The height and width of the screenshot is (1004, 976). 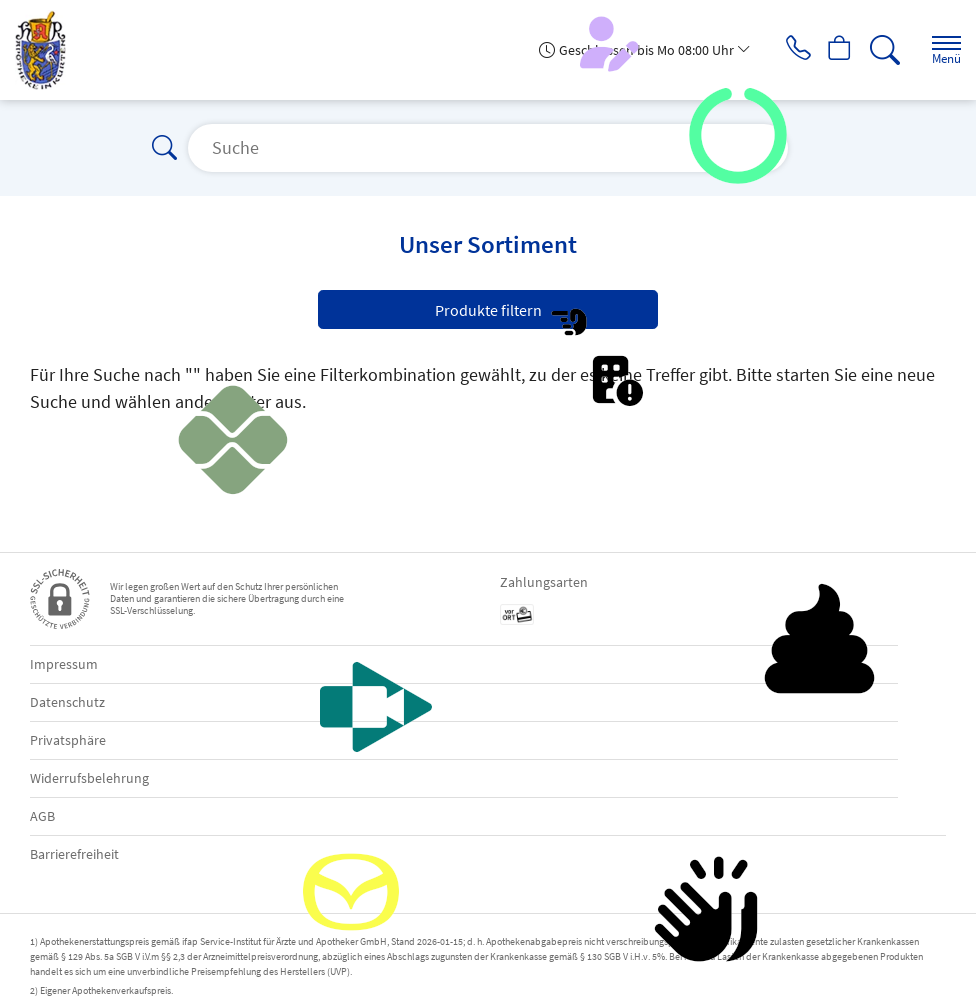 I want to click on add a poop emoji reaction to a message, so click(x=819, y=638).